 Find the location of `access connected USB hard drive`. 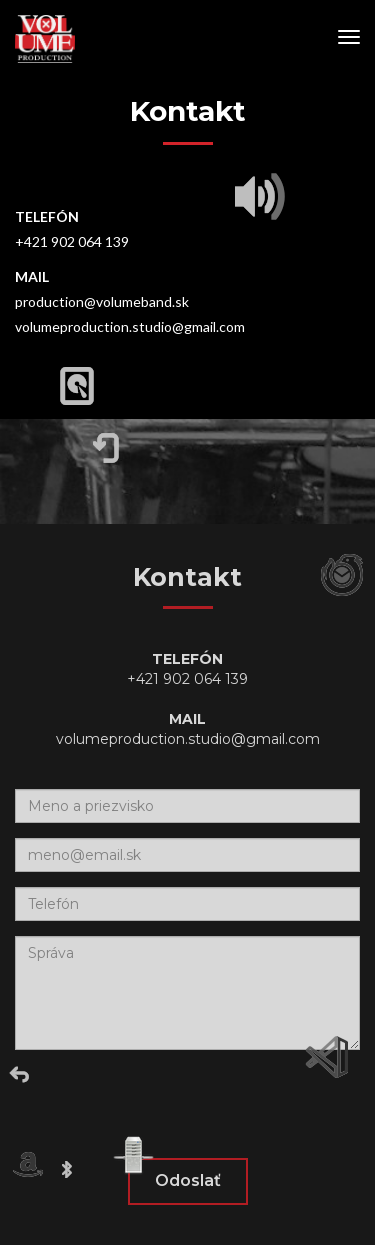

access connected USB hard drive is located at coordinates (77, 386).